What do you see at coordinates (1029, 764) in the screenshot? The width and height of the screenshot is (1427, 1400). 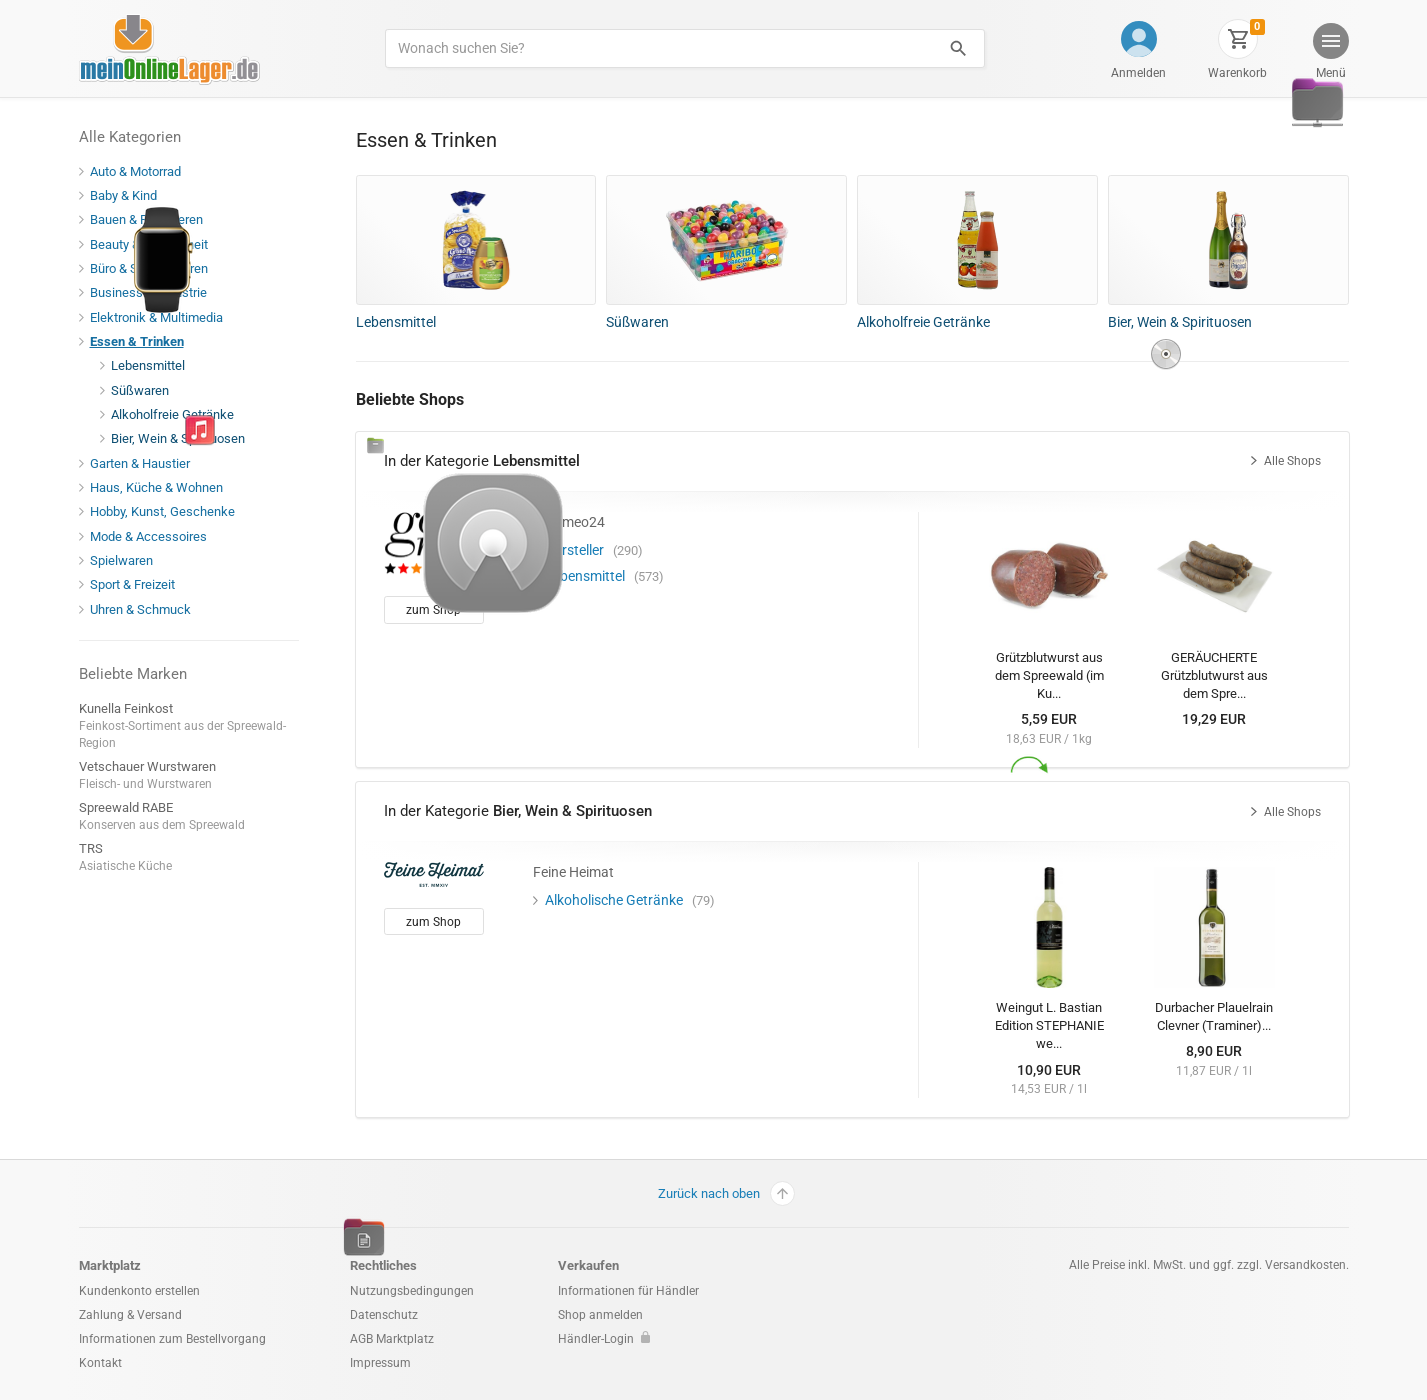 I see `redo the last undone action` at bounding box center [1029, 764].